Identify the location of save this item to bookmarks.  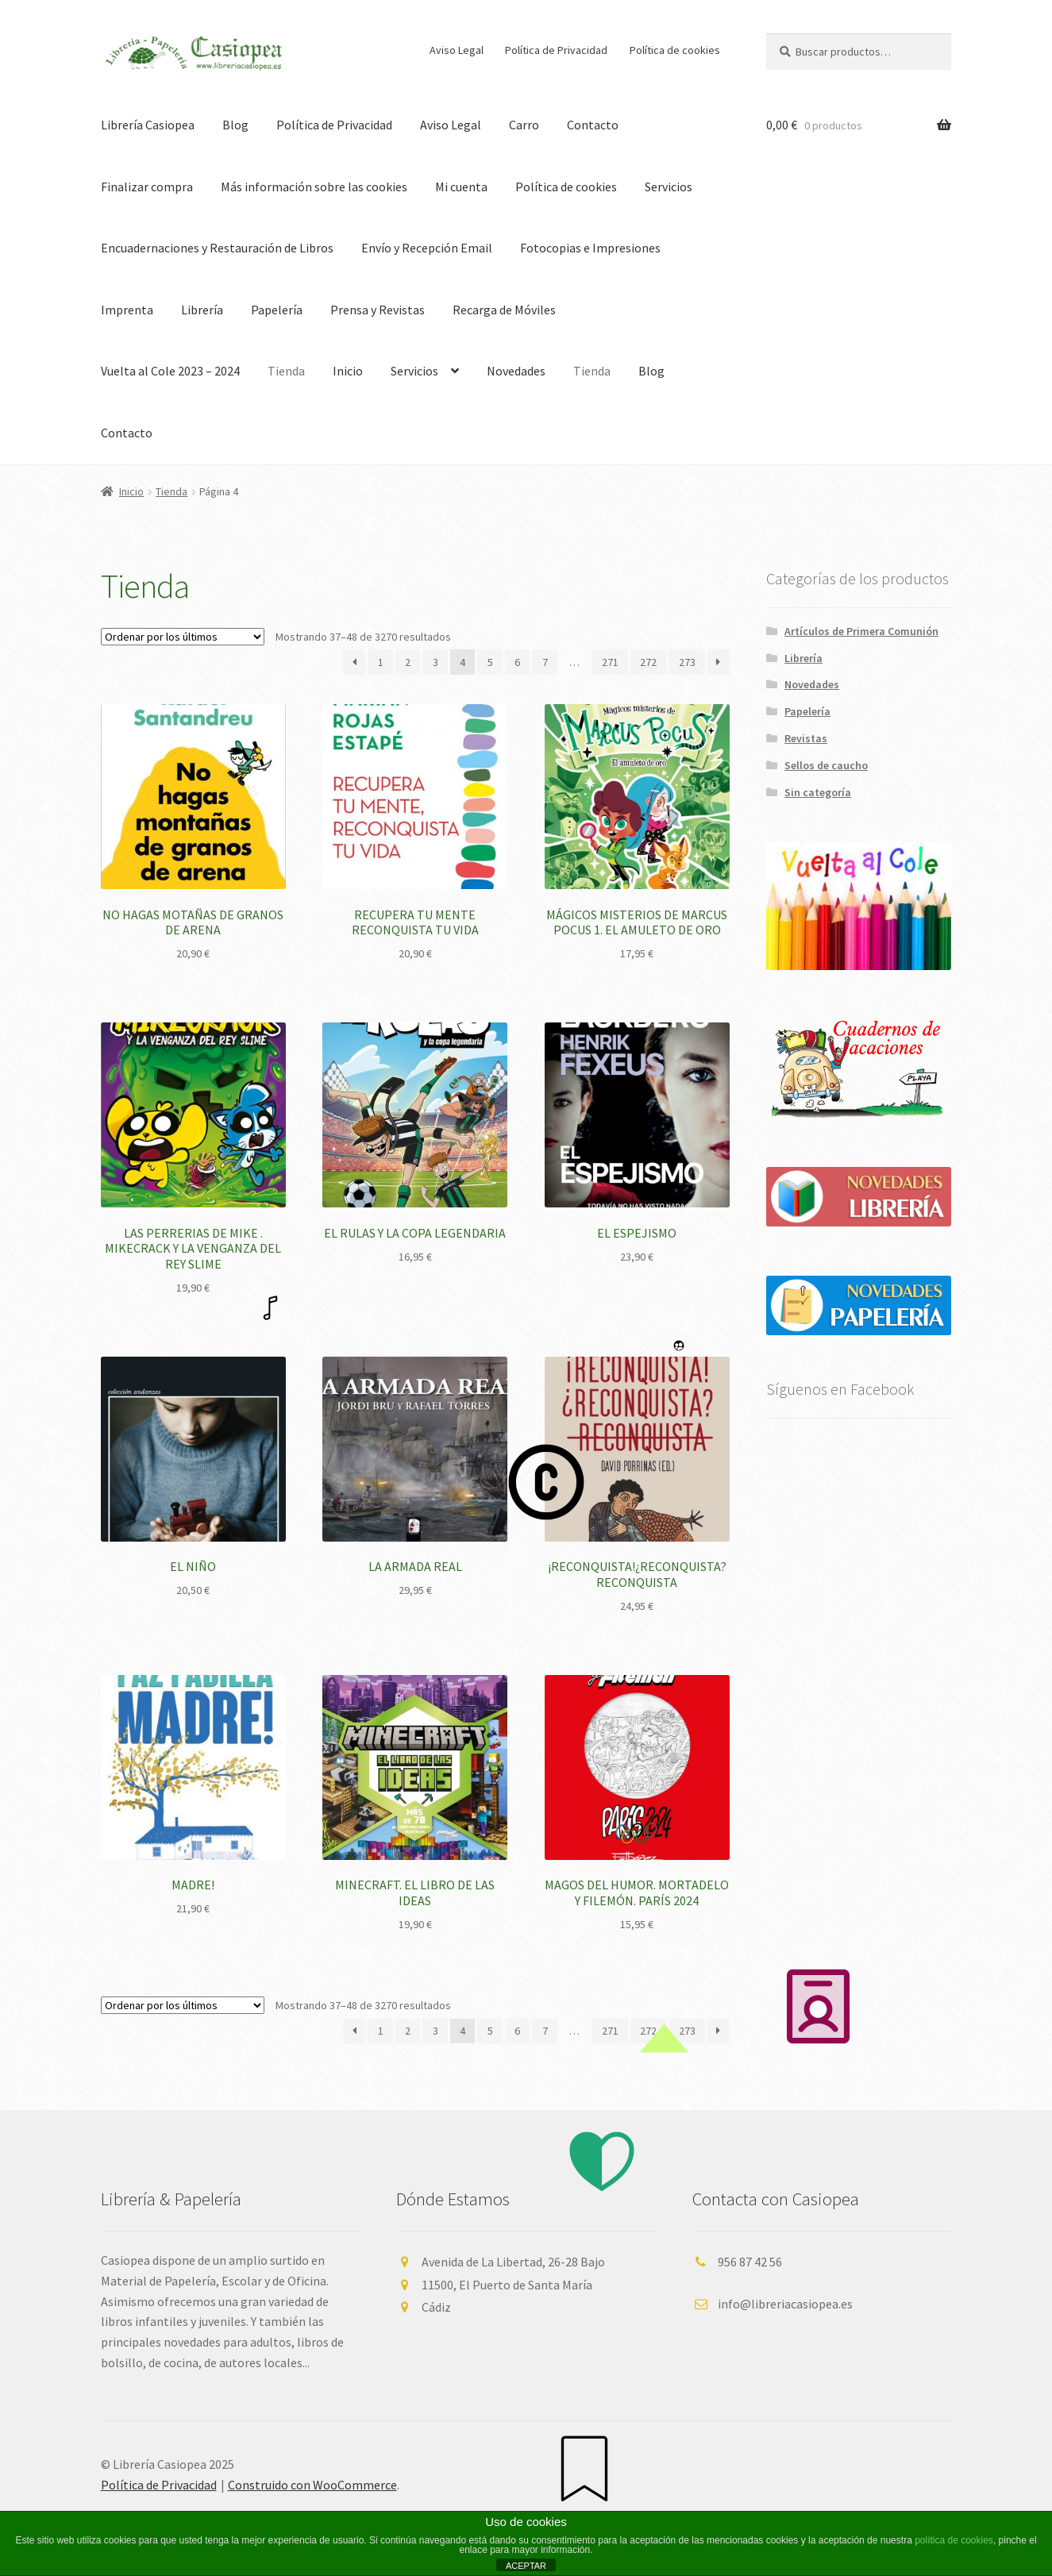
(584, 2467).